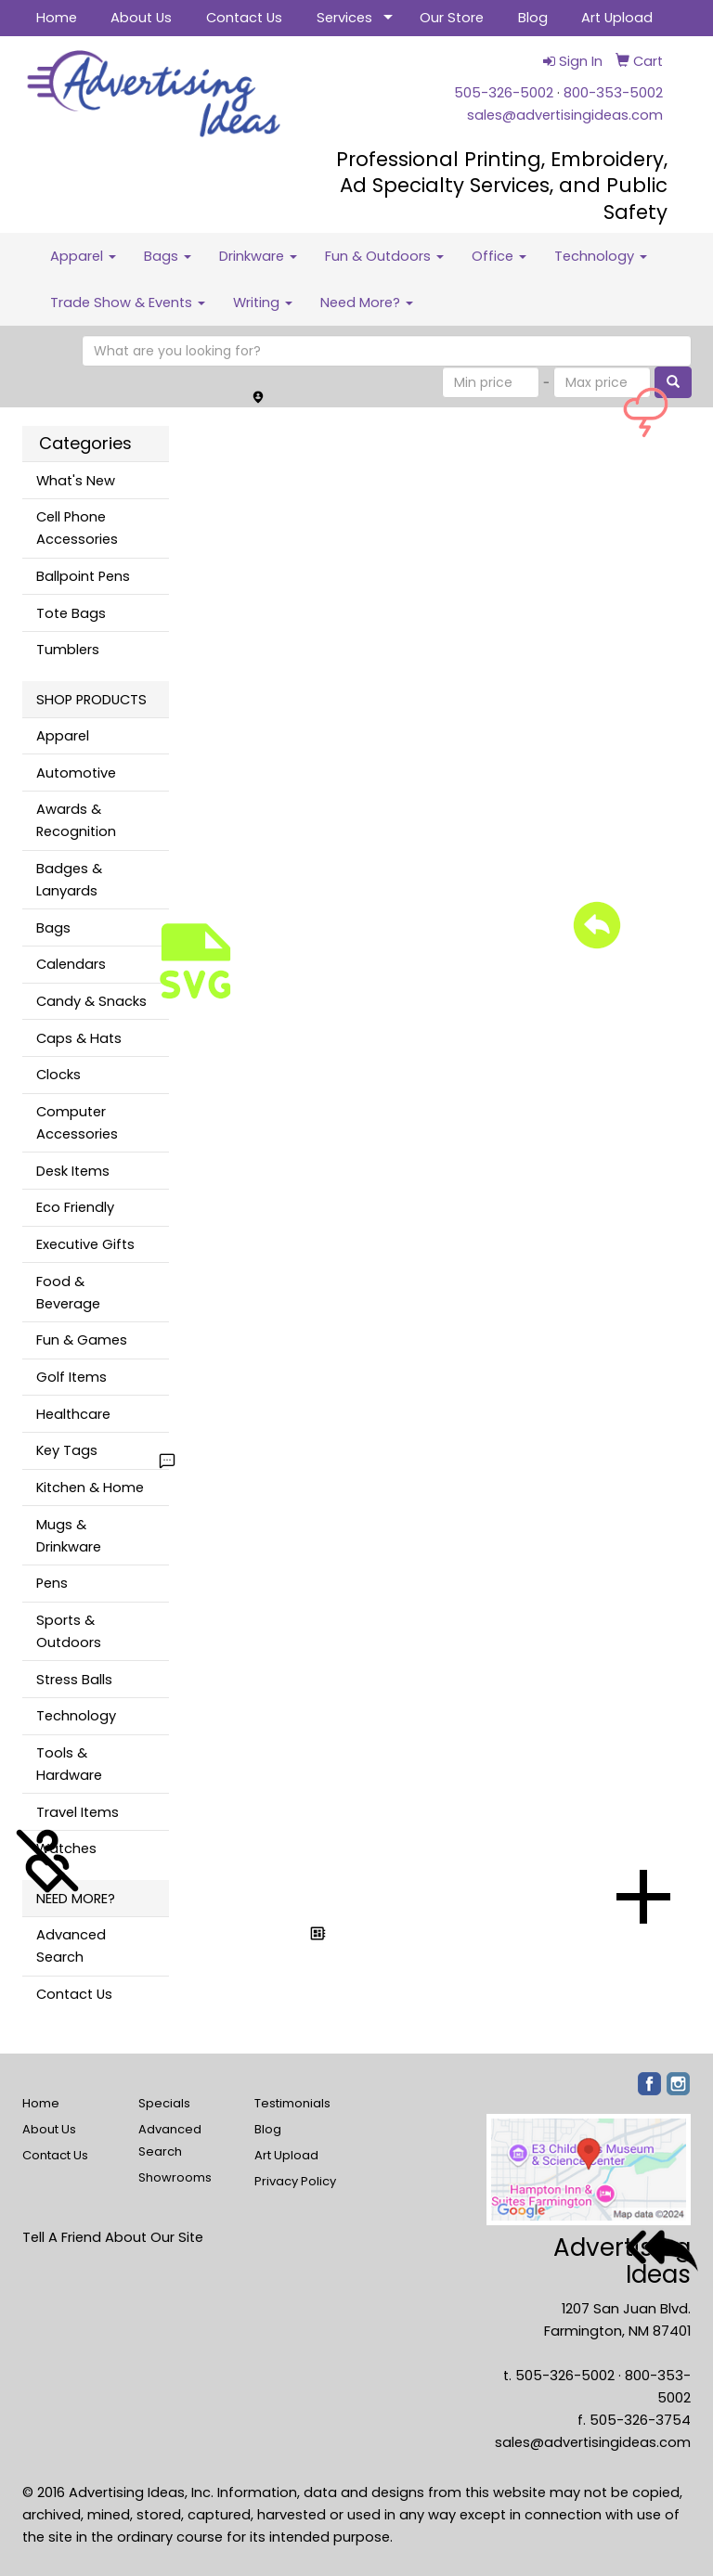  What do you see at coordinates (318, 1933) in the screenshot?
I see `access developer or hardware settings` at bounding box center [318, 1933].